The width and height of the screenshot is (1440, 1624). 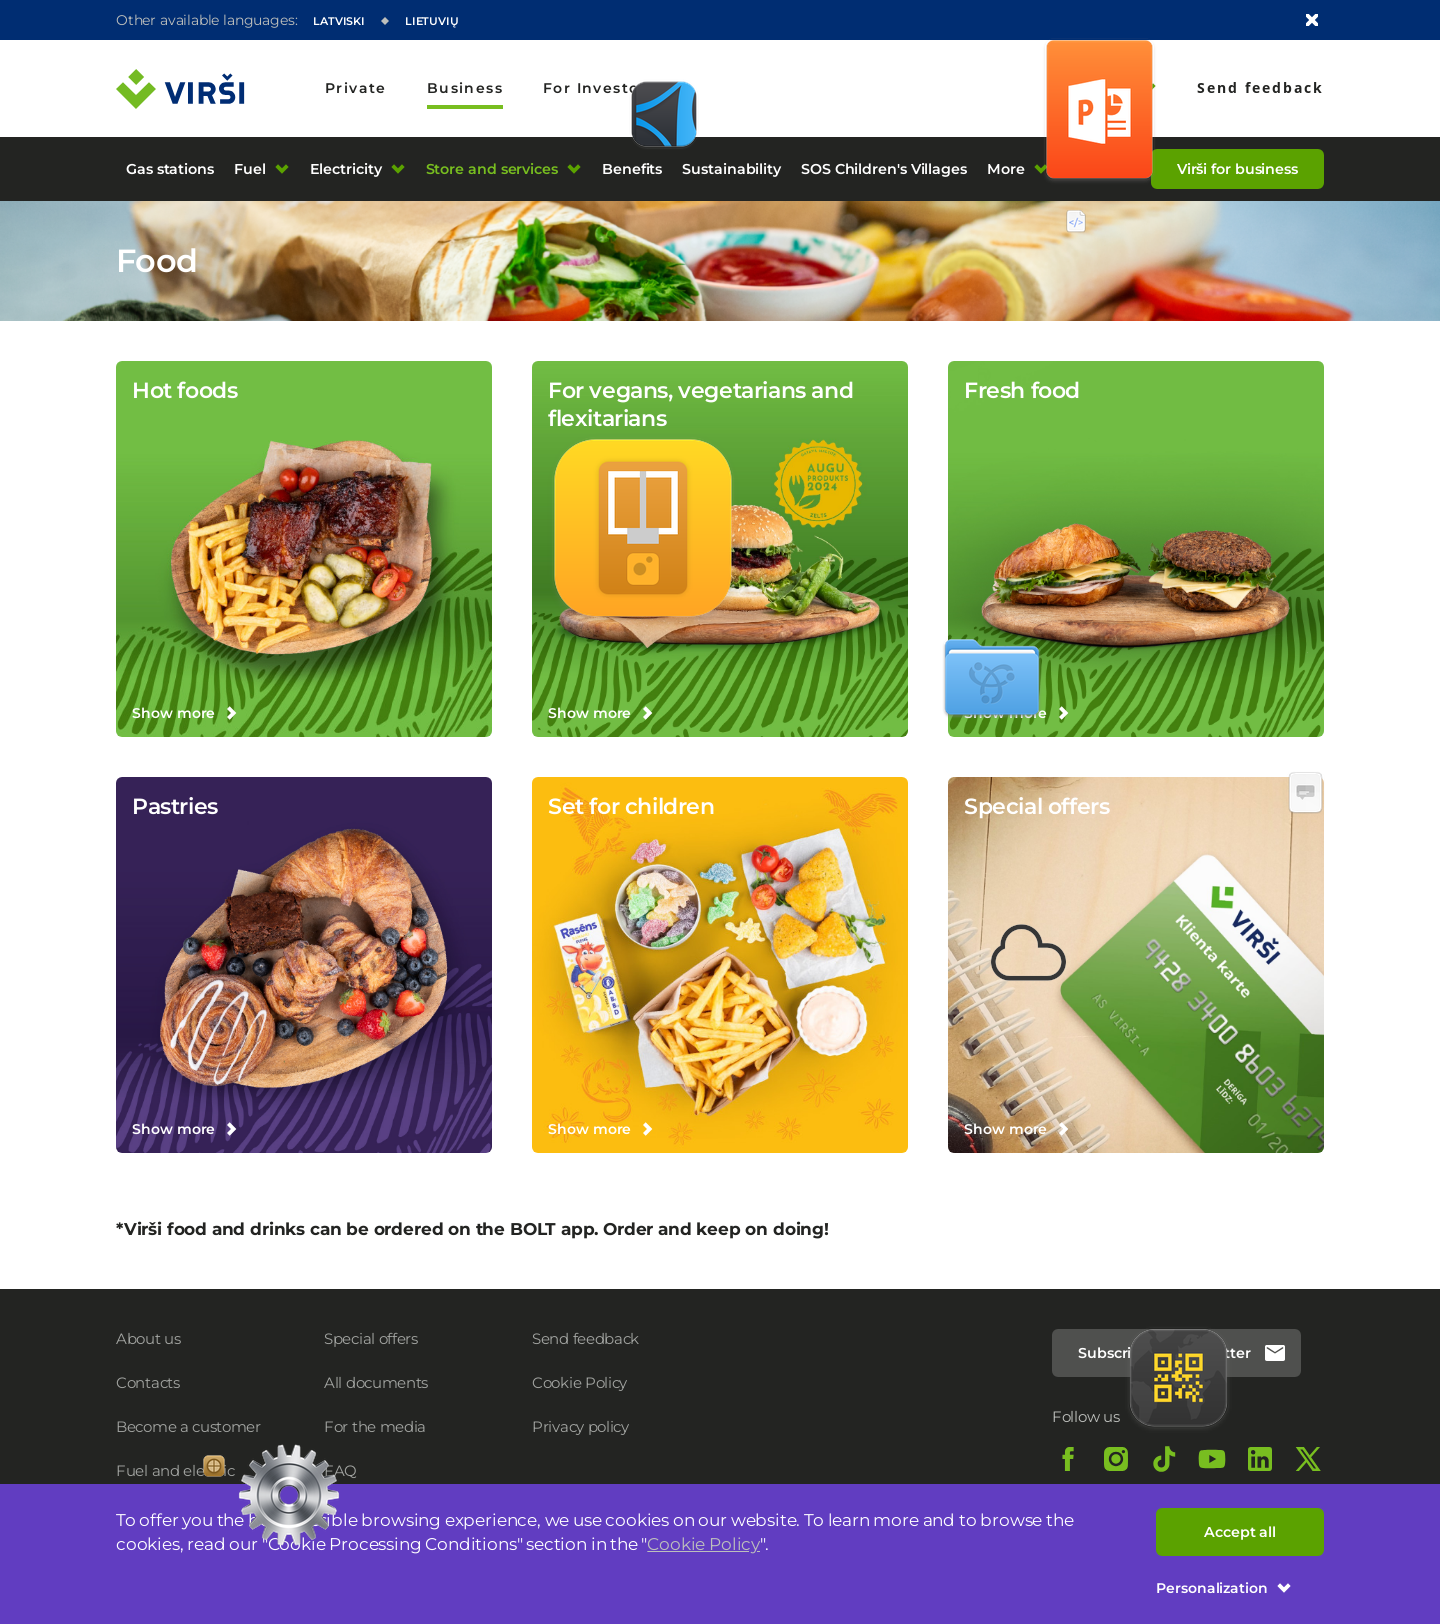 What do you see at coordinates (1099, 111) in the screenshot?
I see `presentation template file type indicator` at bounding box center [1099, 111].